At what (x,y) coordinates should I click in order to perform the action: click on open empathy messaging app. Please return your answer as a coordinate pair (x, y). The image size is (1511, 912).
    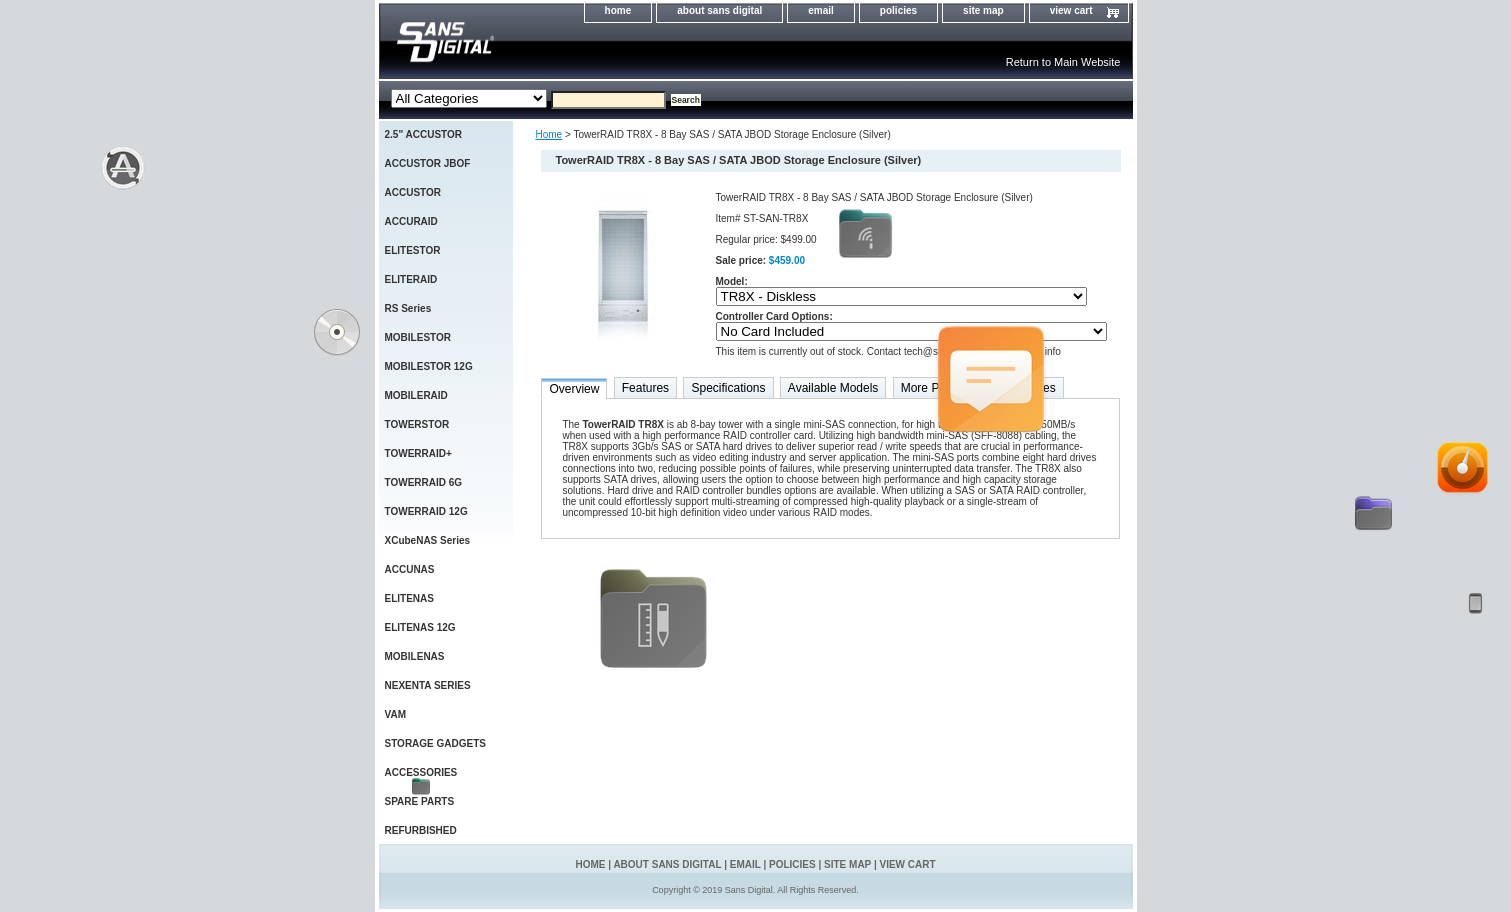
    Looking at the image, I should click on (991, 379).